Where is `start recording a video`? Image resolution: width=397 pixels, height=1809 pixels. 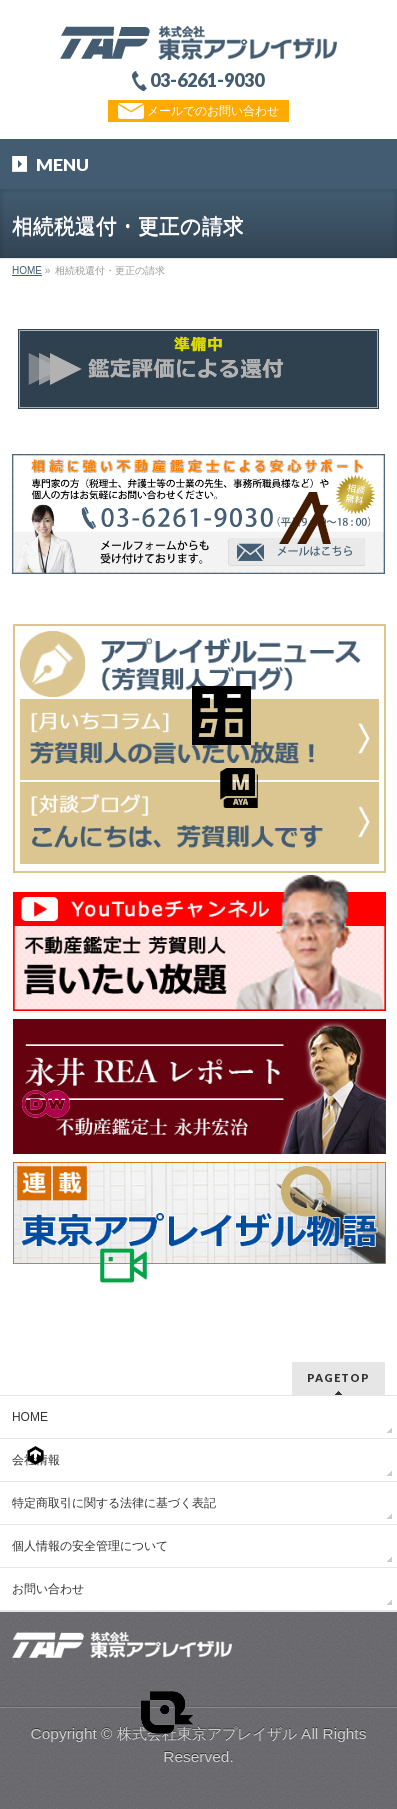
start recording a video is located at coordinates (123, 1265).